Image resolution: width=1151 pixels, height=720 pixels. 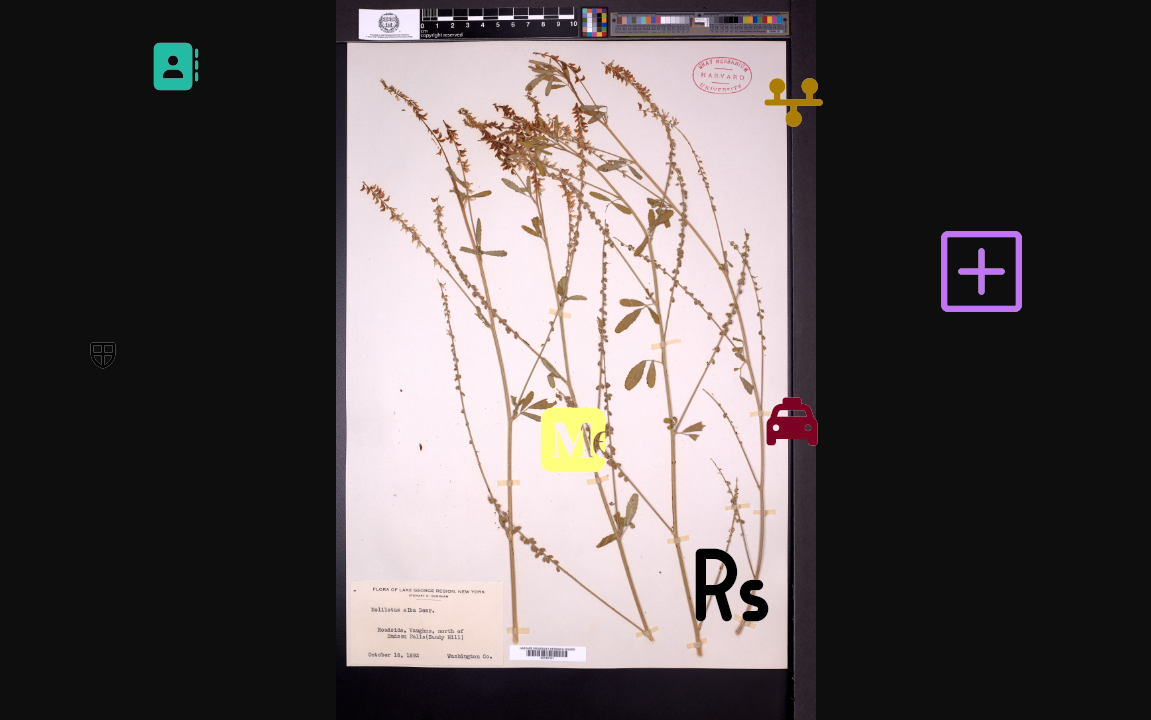 What do you see at coordinates (793, 102) in the screenshot?
I see `view timeline or chronological history` at bounding box center [793, 102].